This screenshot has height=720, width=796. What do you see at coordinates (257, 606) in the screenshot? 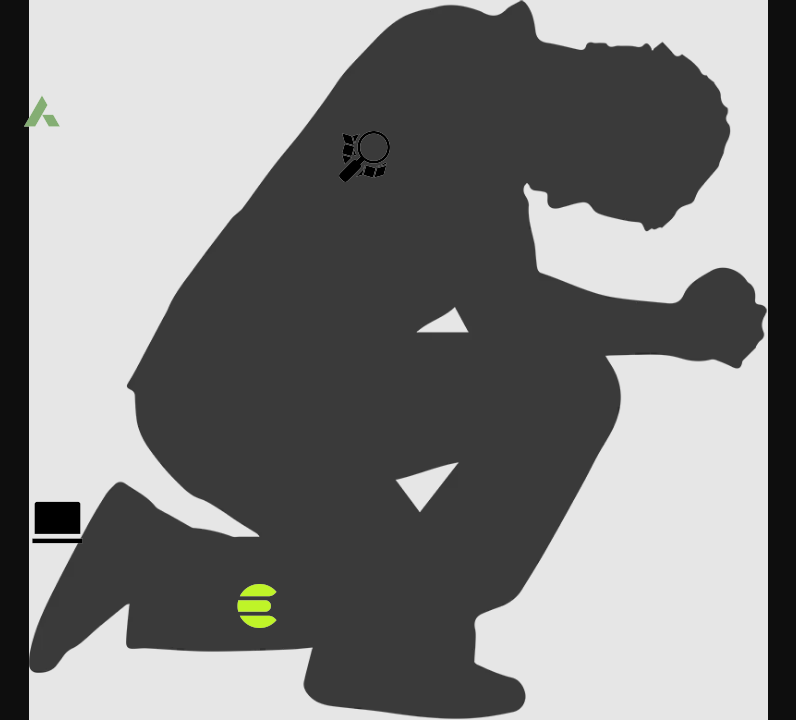
I see `Elasticsearch service or integration` at bounding box center [257, 606].